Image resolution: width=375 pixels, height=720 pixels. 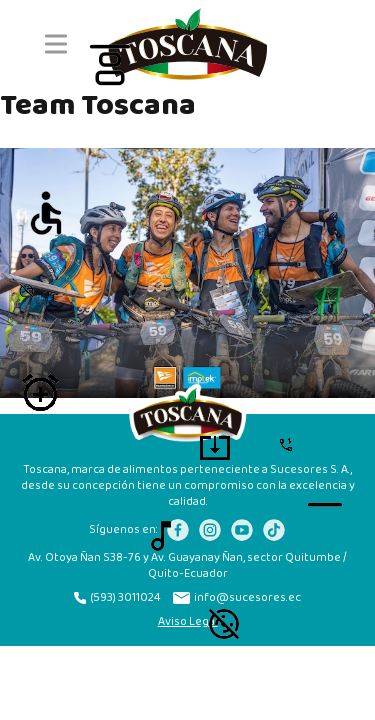 What do you see at coordinates (110, 65) in the screenshot?
I see `align items to the top of the container` at bounding box center [110, 65].